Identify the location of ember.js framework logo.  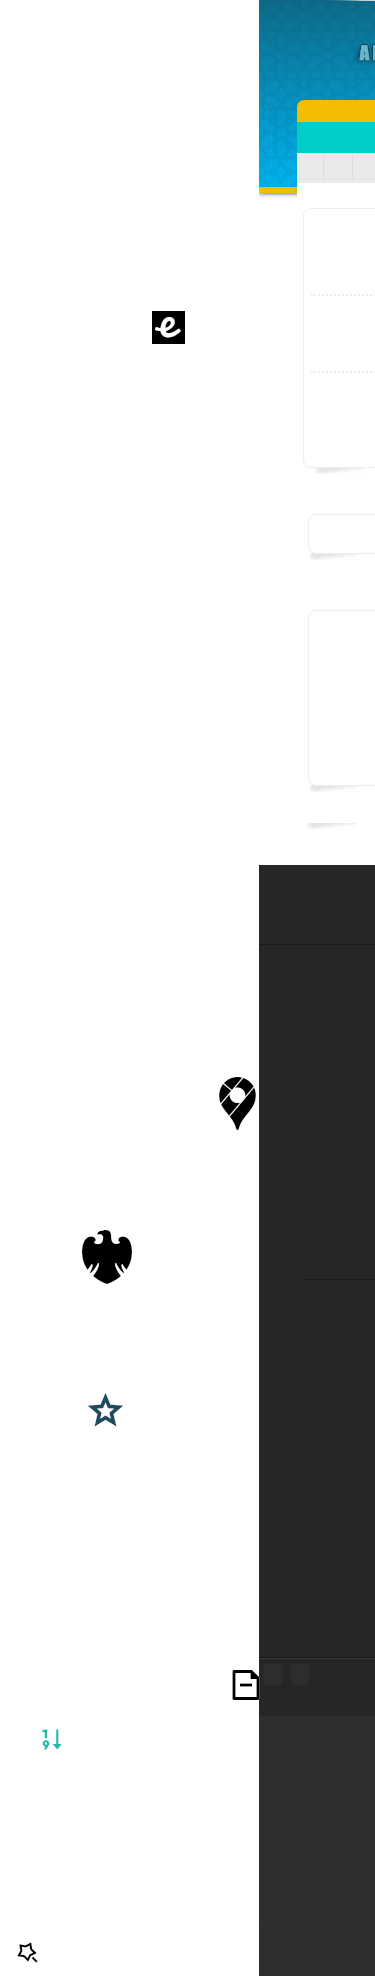
(168, 327).